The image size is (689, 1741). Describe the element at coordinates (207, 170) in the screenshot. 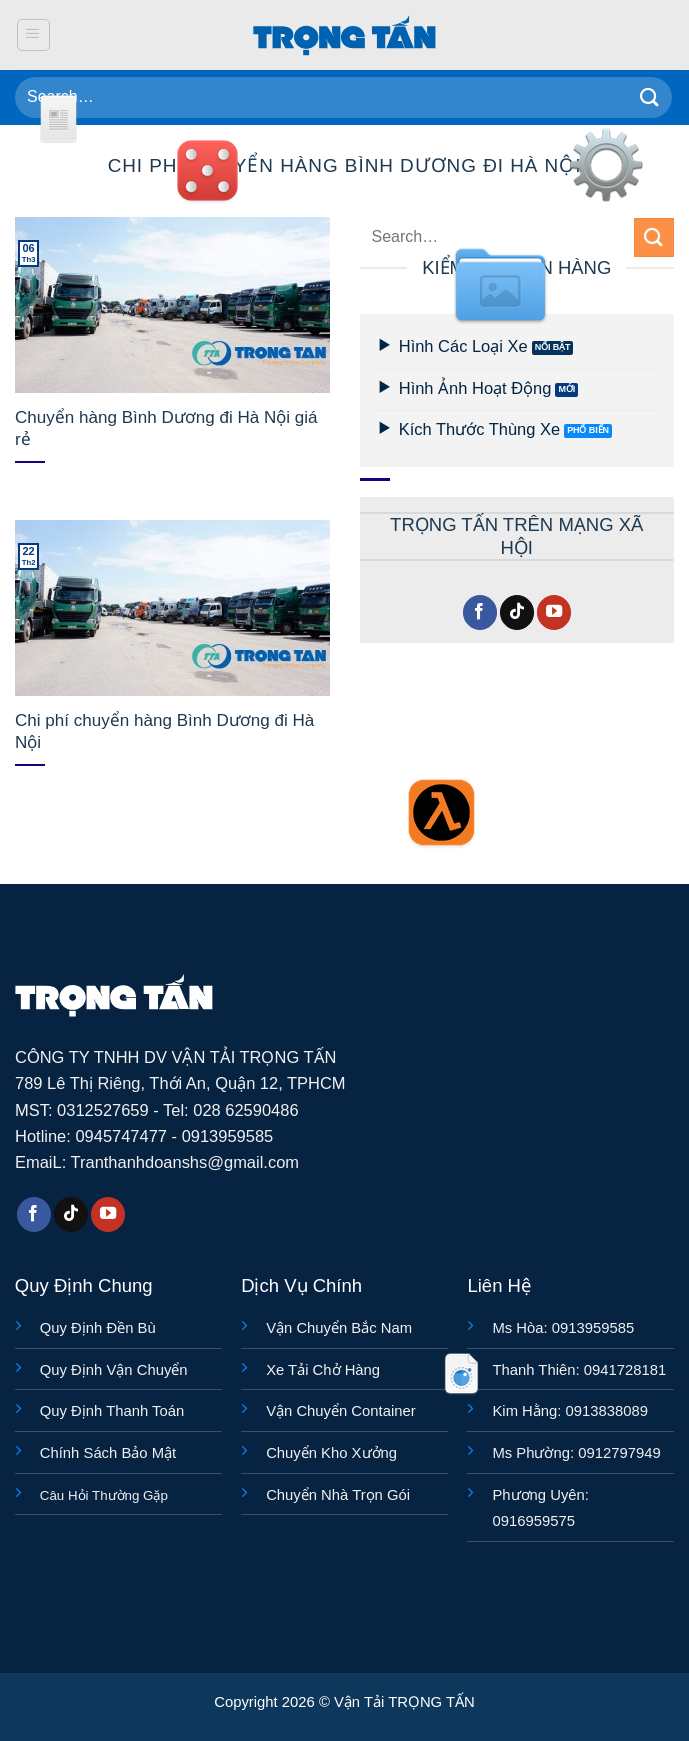

I see `open tali dice game app` at that location.